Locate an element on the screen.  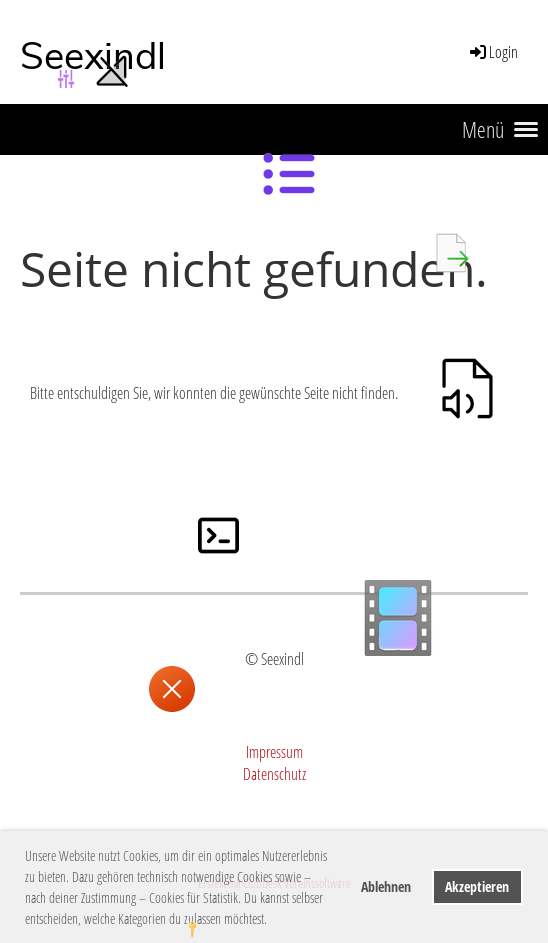
open the command line terminal is located at coordinates (218, 535).